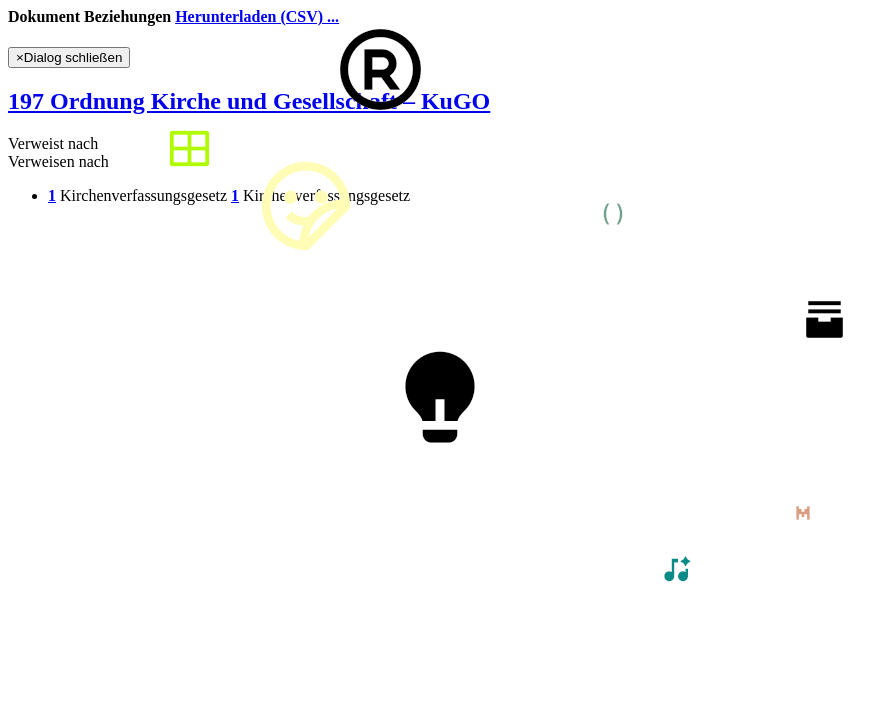  I want to click on add a sticker to your message, so click(306, 206).